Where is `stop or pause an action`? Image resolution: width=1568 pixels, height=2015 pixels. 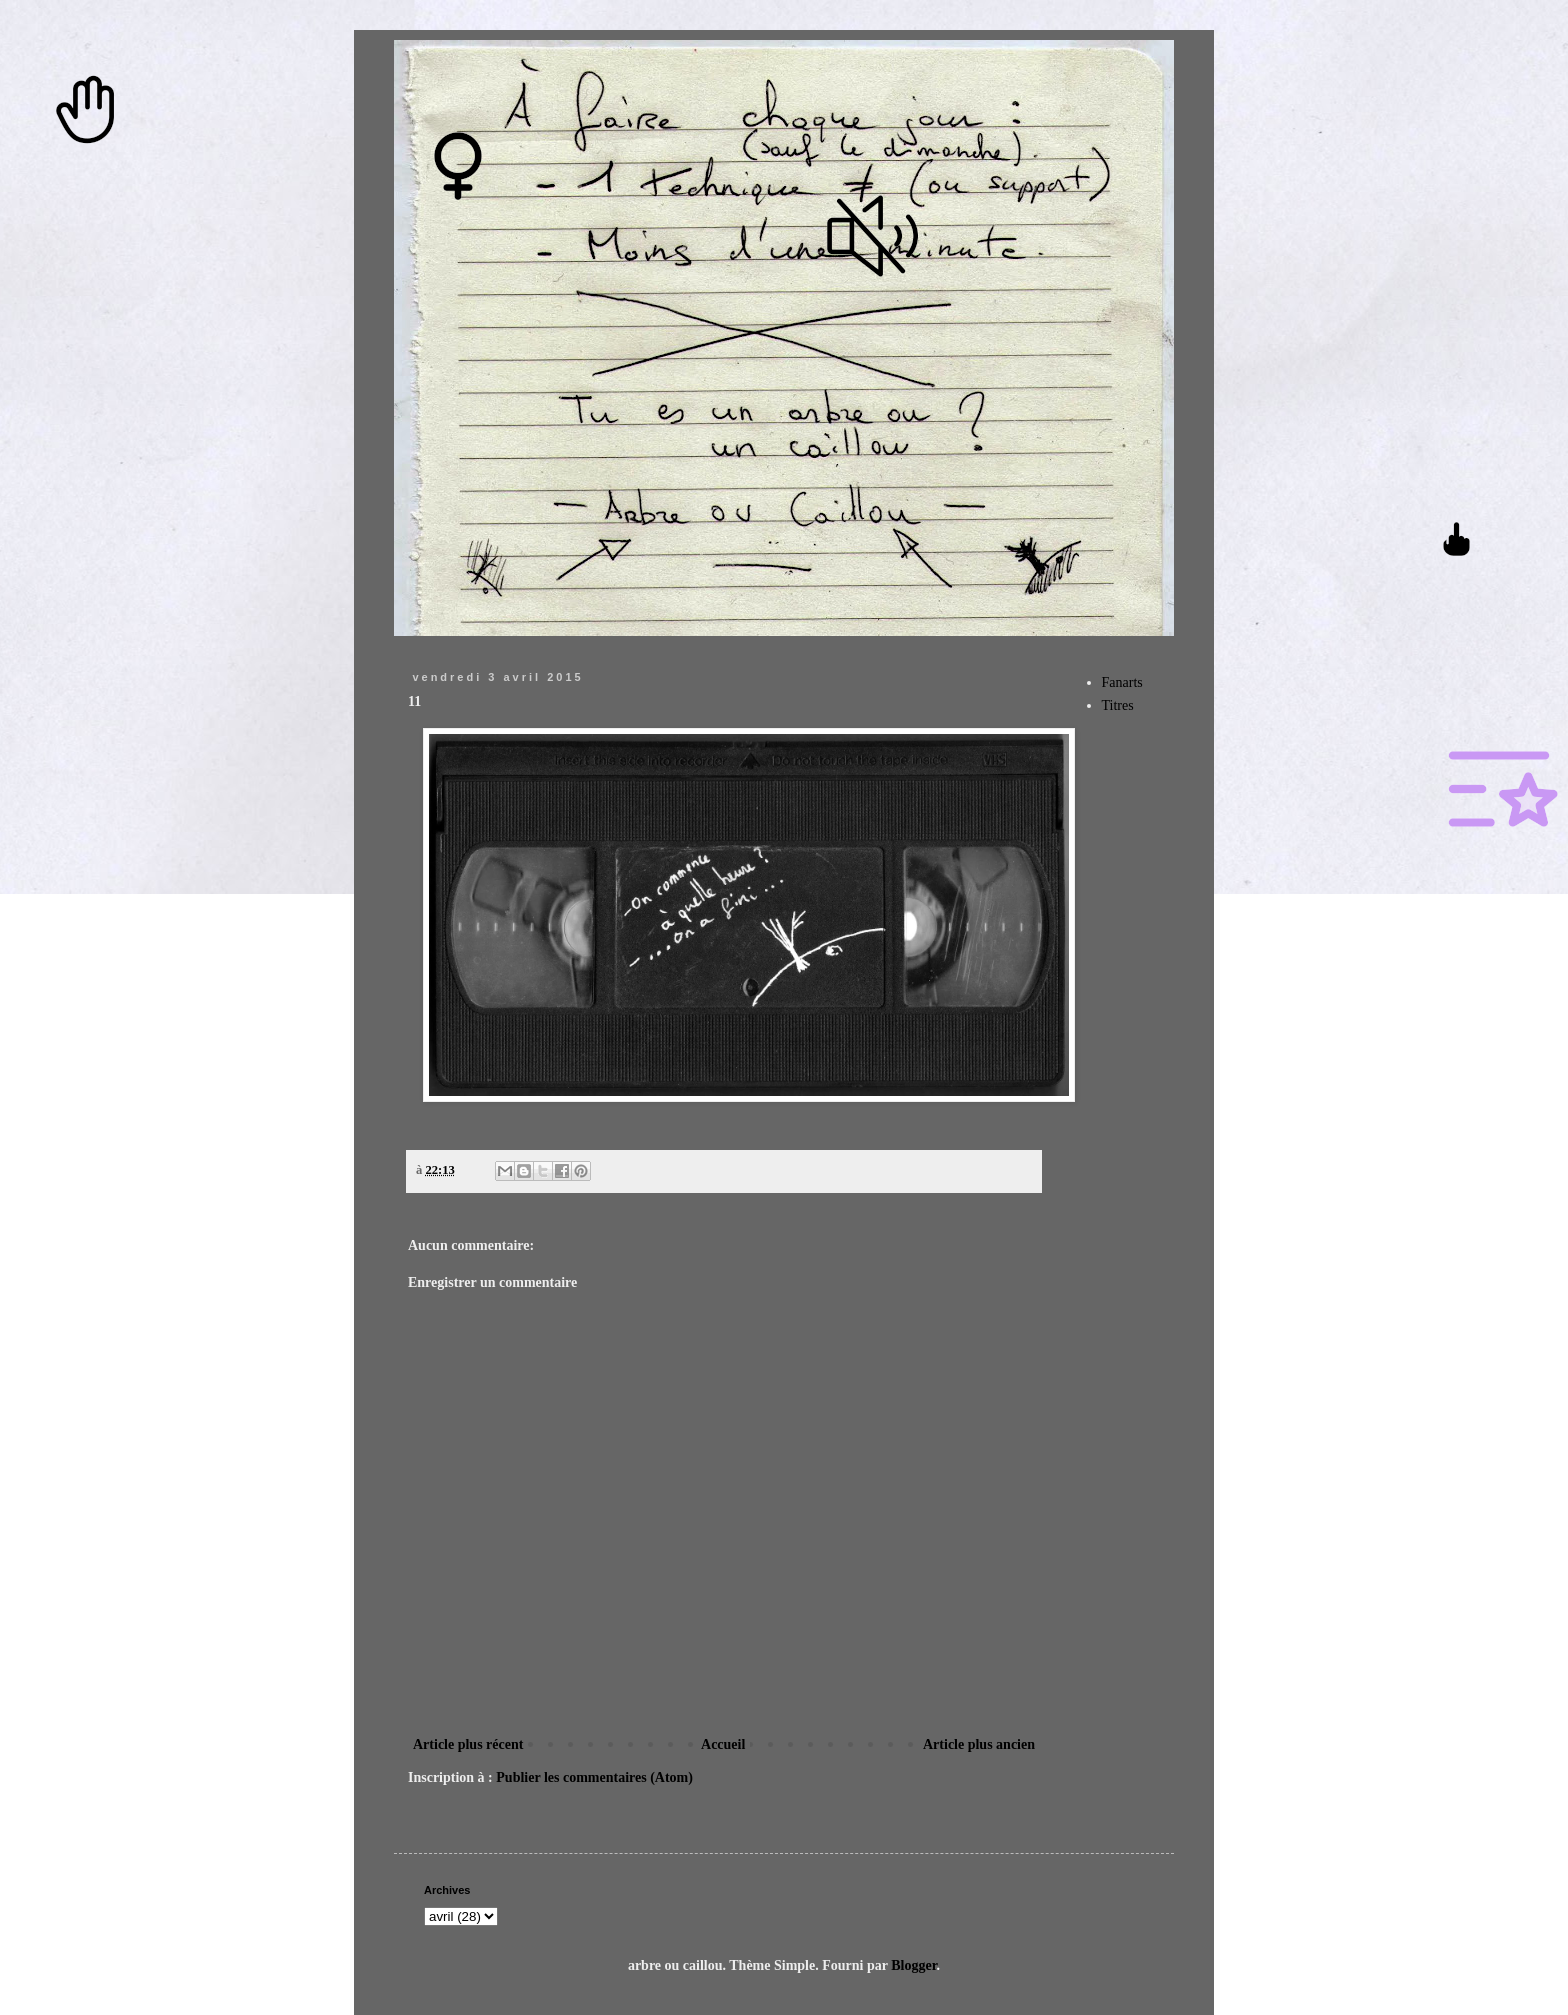 stop or pause an action is located at coordinates (87, 109).